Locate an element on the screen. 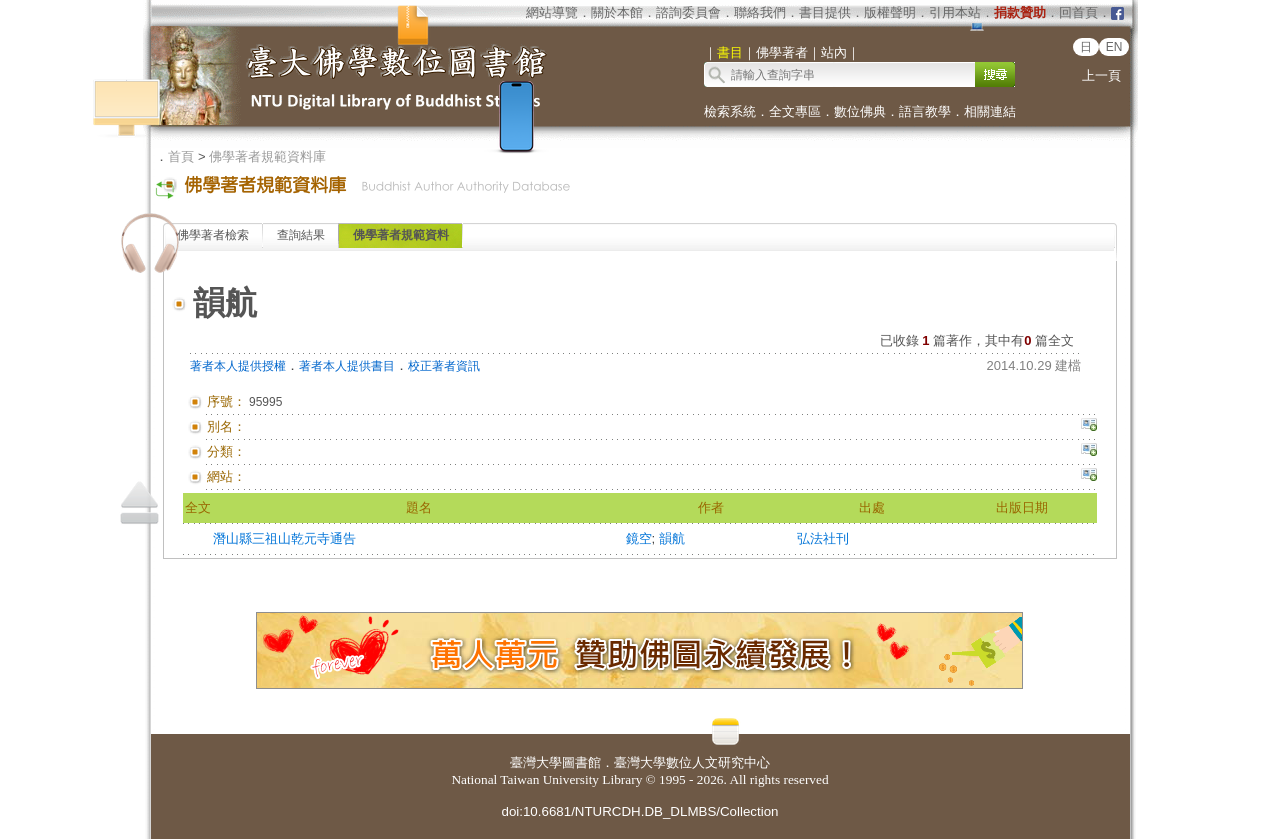 This screenshot has height=839, width=1280. sync incoming and outgoing mail is located at coordinates (165, 190).